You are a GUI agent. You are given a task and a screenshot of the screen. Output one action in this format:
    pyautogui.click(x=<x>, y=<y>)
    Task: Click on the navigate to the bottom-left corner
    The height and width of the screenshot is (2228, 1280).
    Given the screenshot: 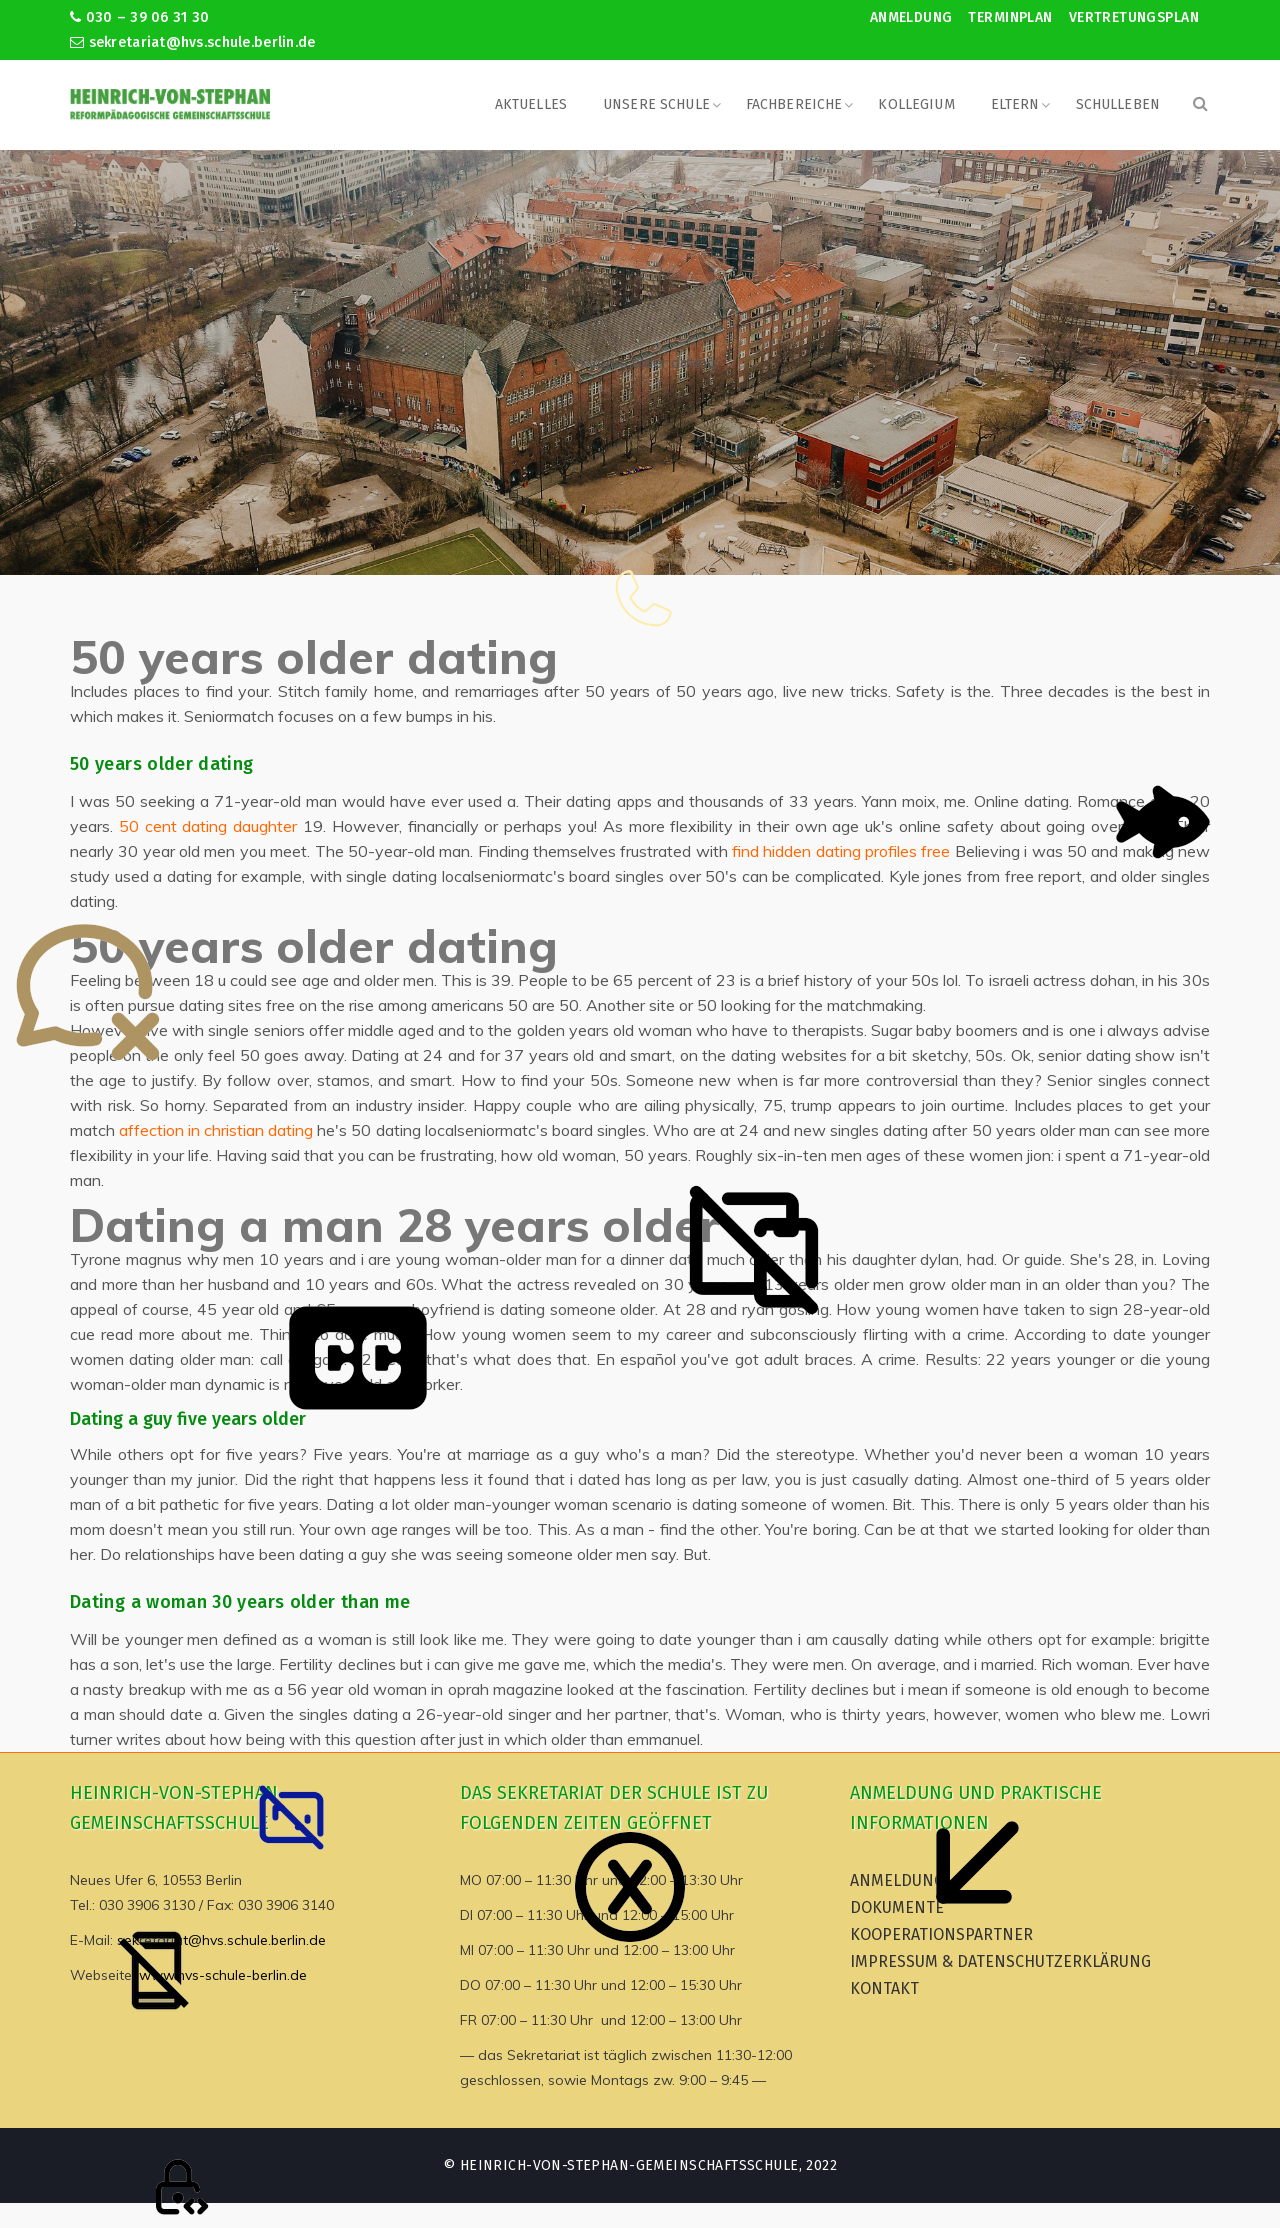 What is the action you would take?
    pyautogui.click(x=977, y=1862)
    